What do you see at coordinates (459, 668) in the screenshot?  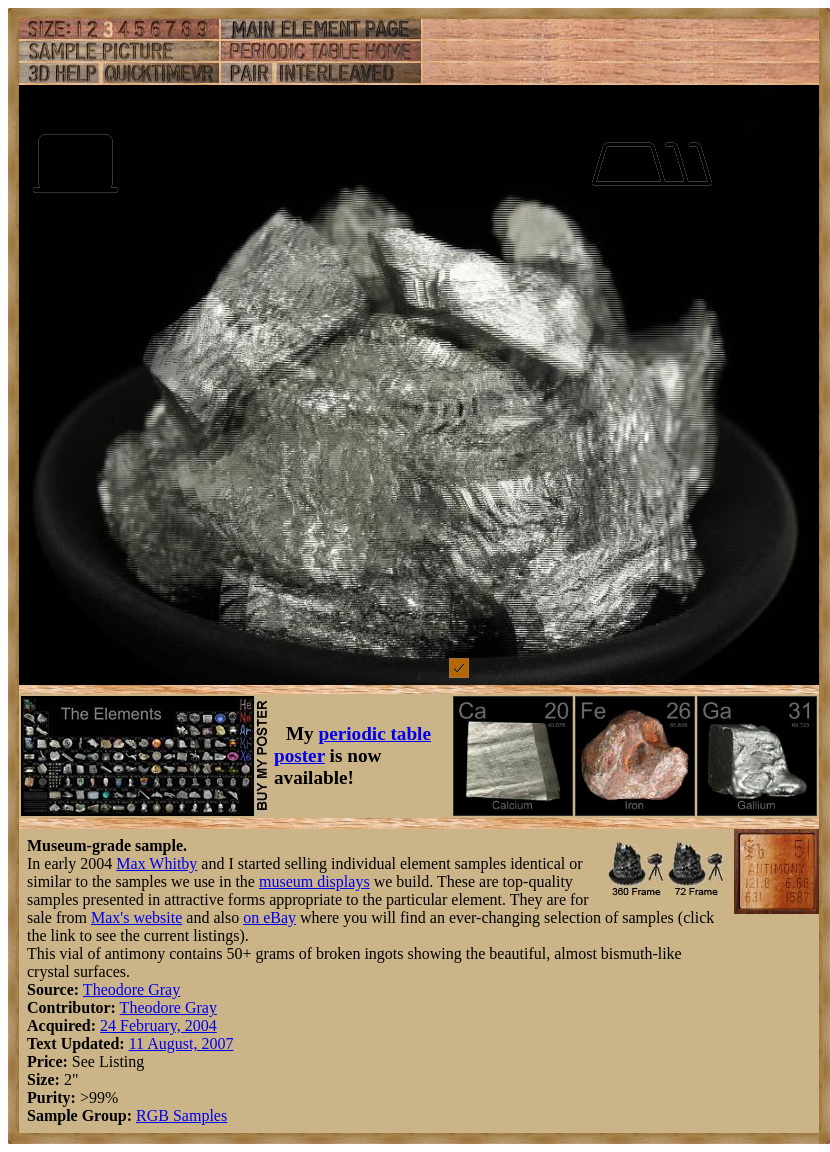 I see `indicates a selected or completed item` at bounding box center [459, 668].